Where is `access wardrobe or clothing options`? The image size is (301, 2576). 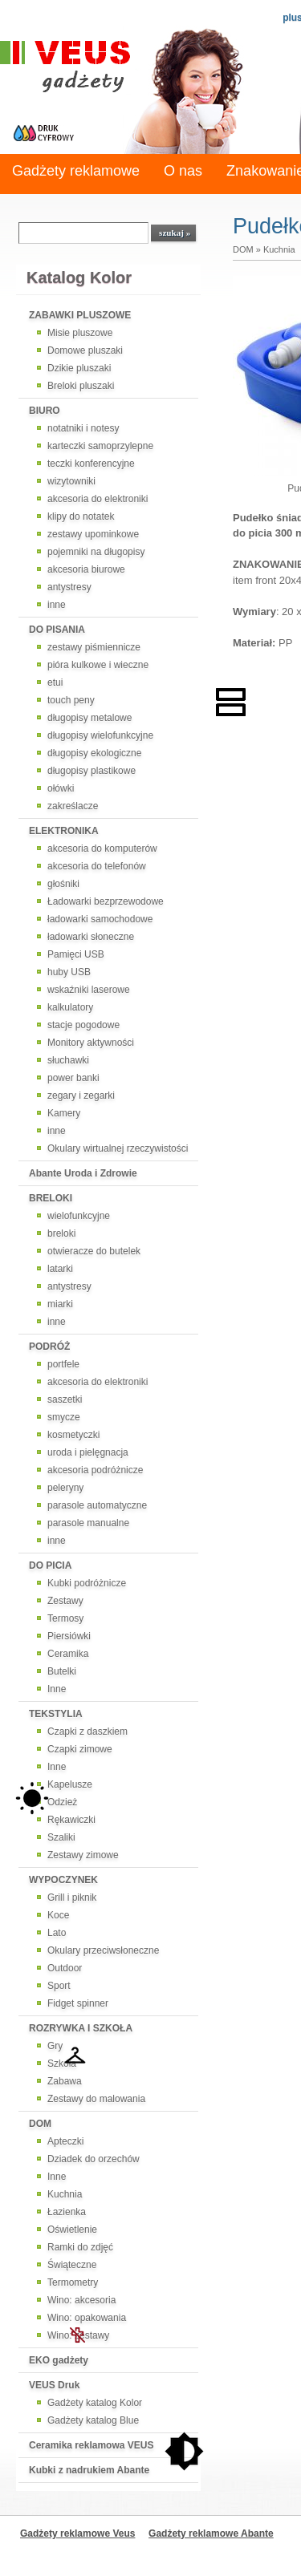
access wardrobe or clothing options is located at coordinates (75, 2055).